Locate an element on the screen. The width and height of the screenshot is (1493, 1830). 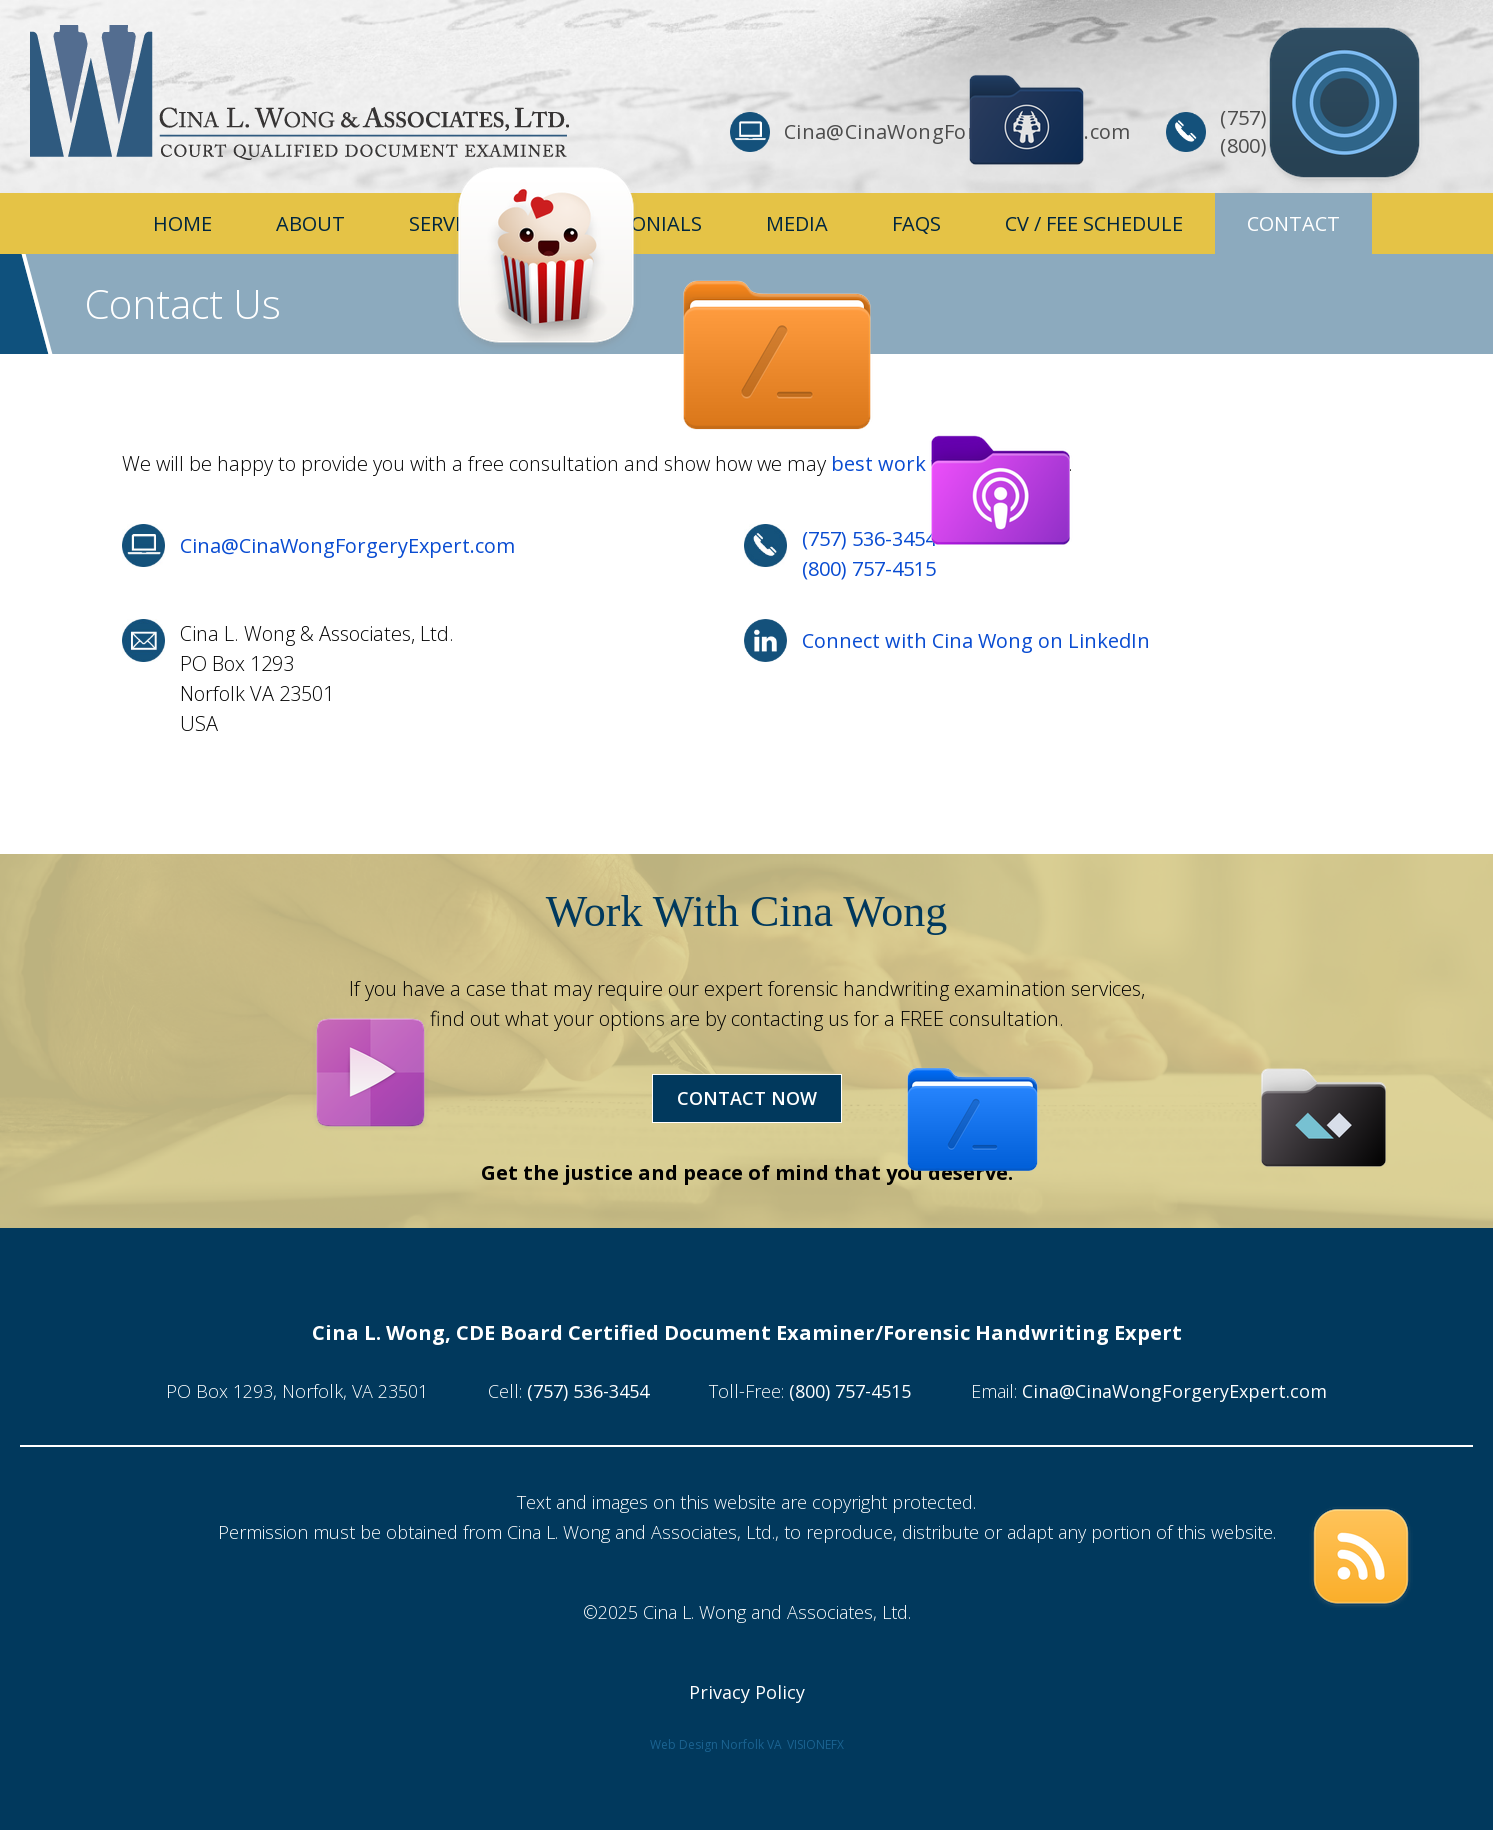
open folder containing podcast files is located at coordinates (1000, 494).